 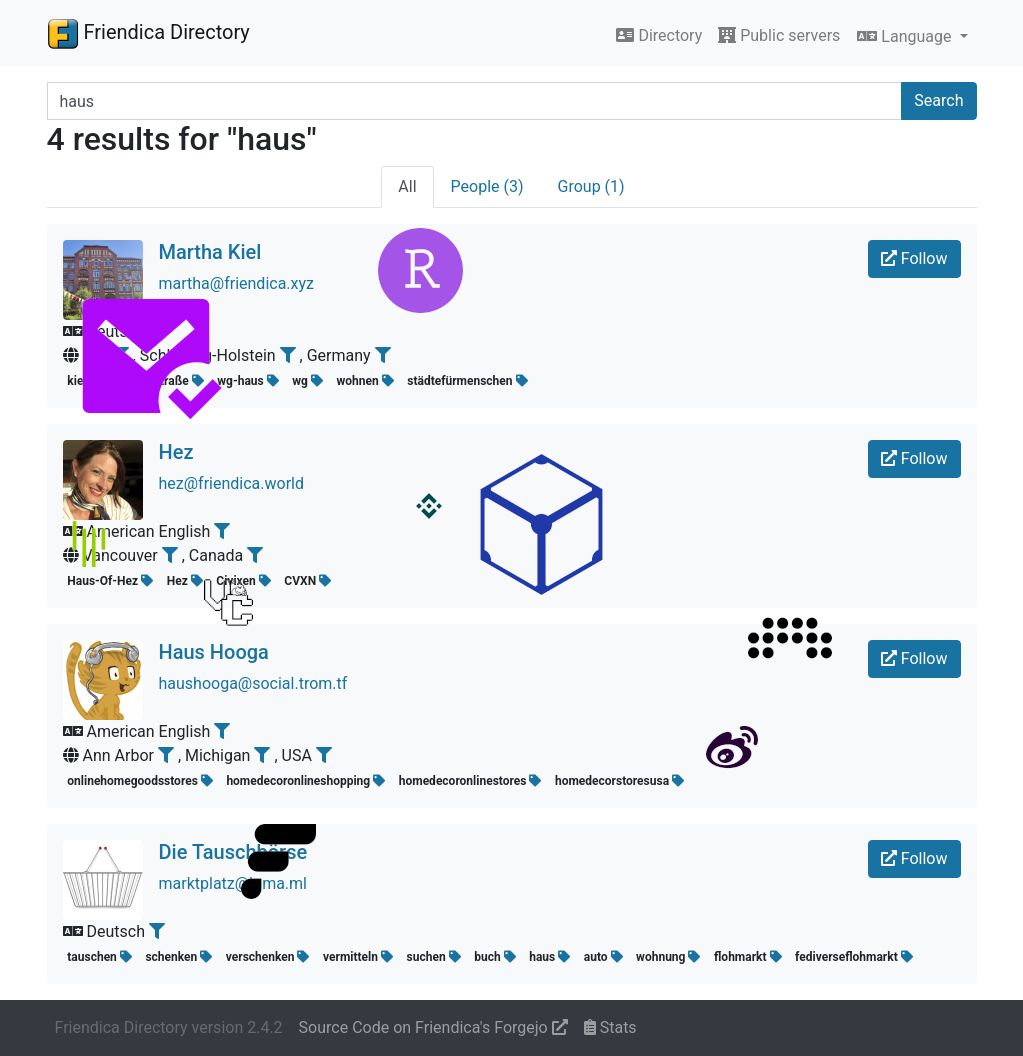 What do you see at coordinates (541, 524) in the screenshot?
I see `IPFS (InterPlanetary File System) logo` at bounding box center [541, 524].